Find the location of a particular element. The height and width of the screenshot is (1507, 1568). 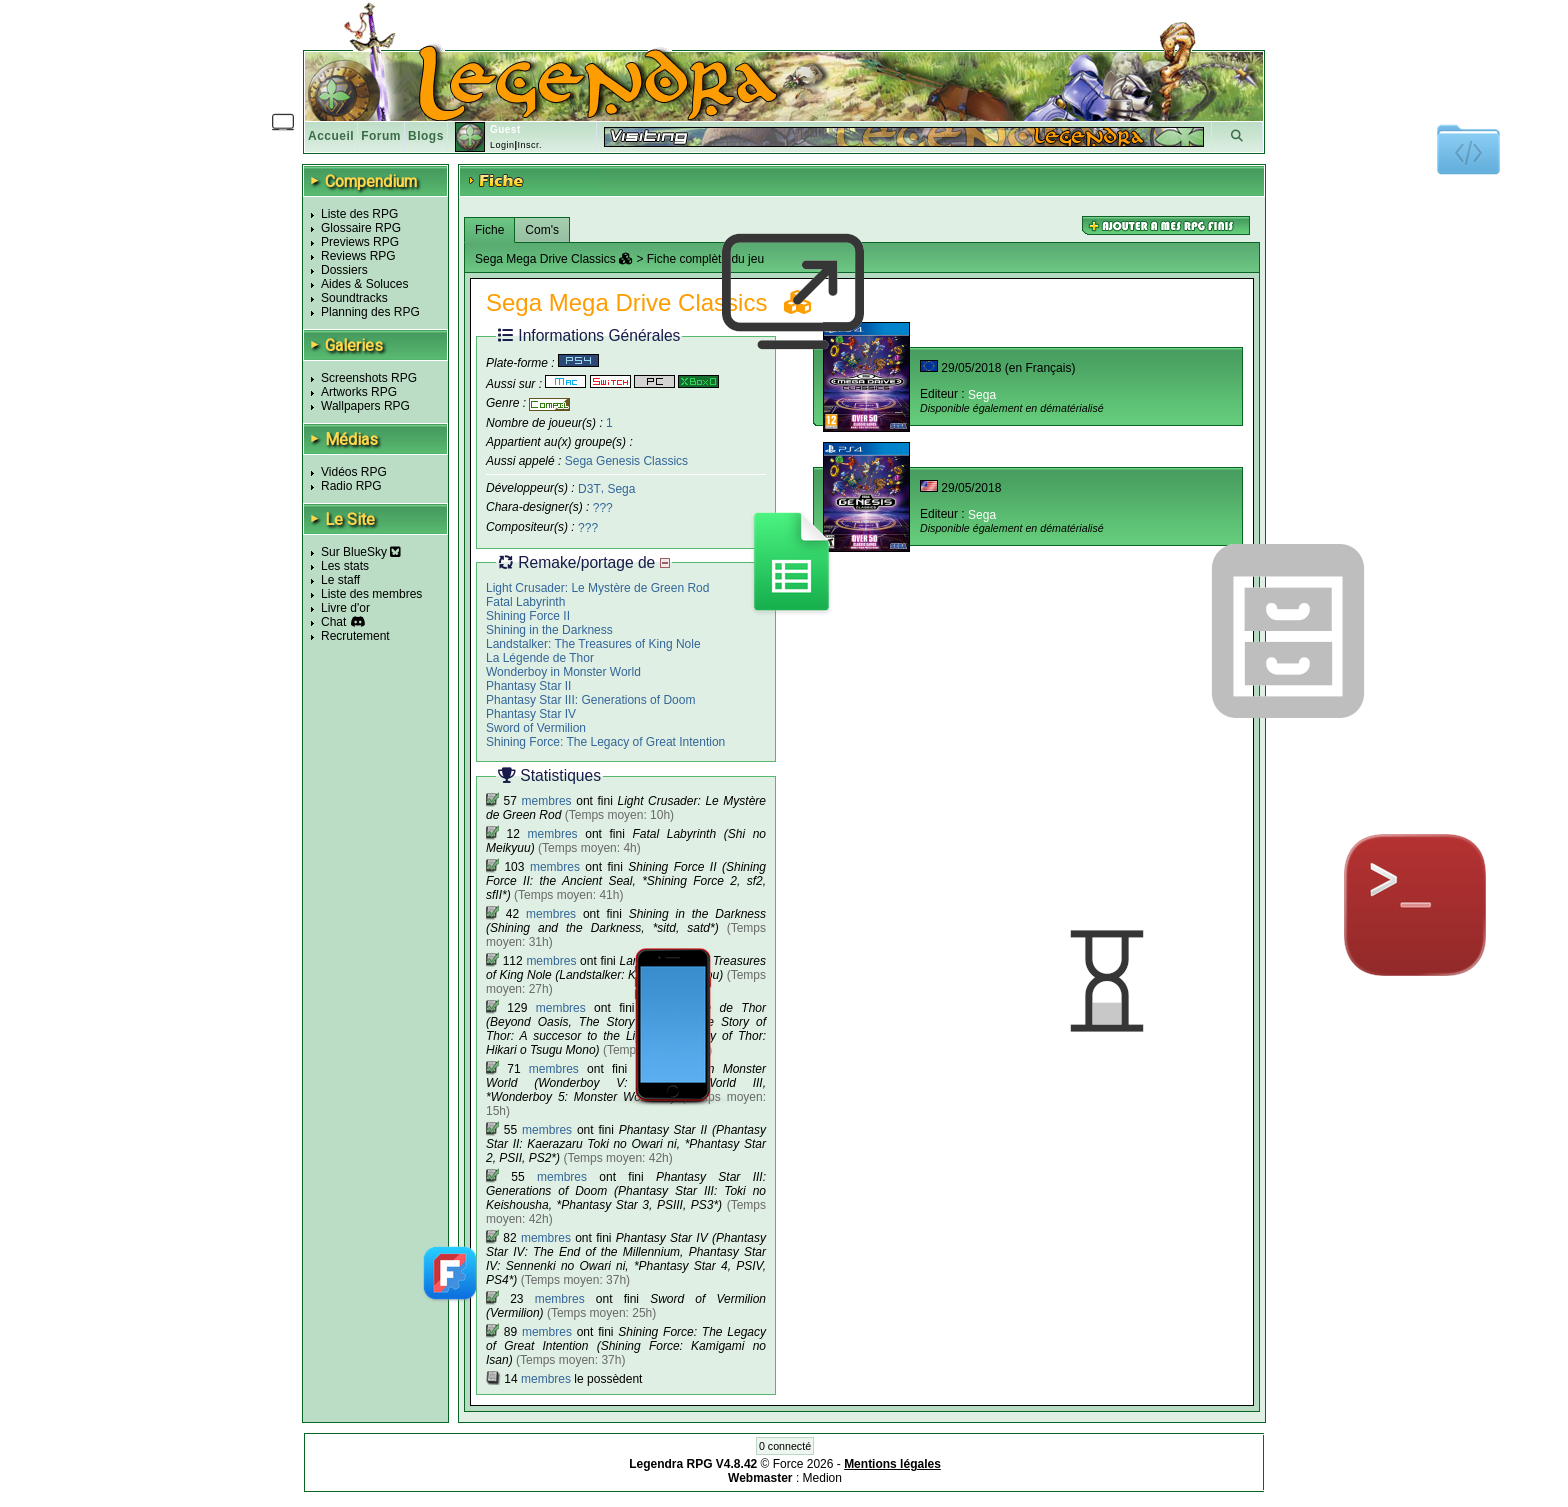

open FreeCAD application is located at coordinates (450, 1273).